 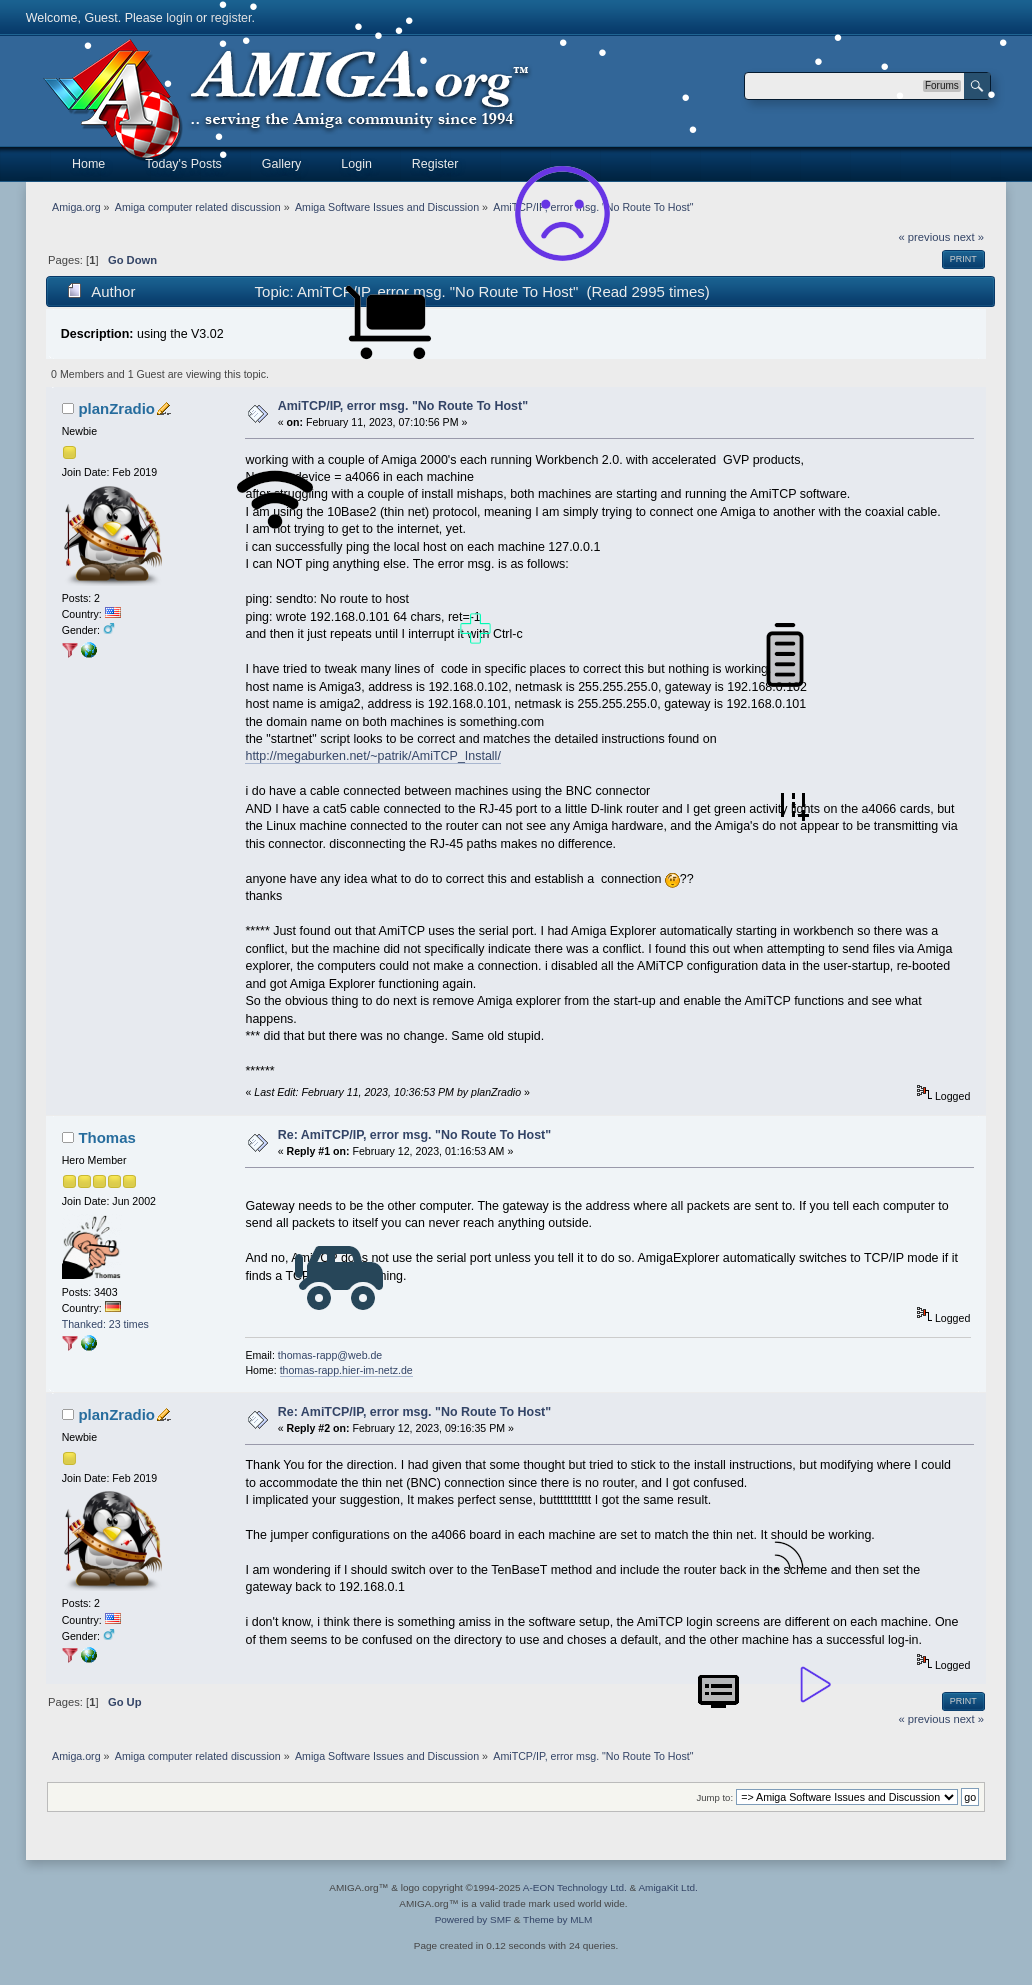 What do you see at coordinates (793, 805) in the screenshot?
I see `add a new road to the map` at bounding box center [793, 805].